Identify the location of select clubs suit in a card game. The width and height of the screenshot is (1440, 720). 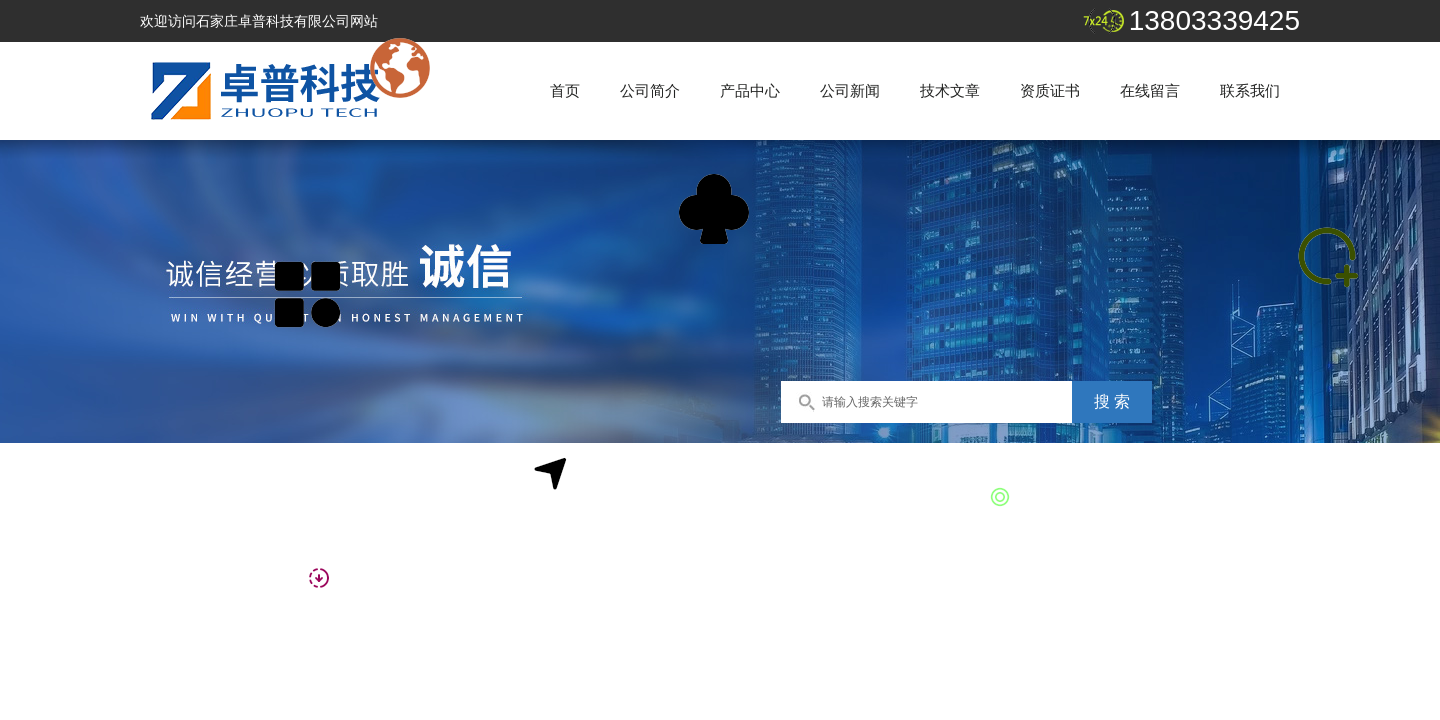
(714, 209).